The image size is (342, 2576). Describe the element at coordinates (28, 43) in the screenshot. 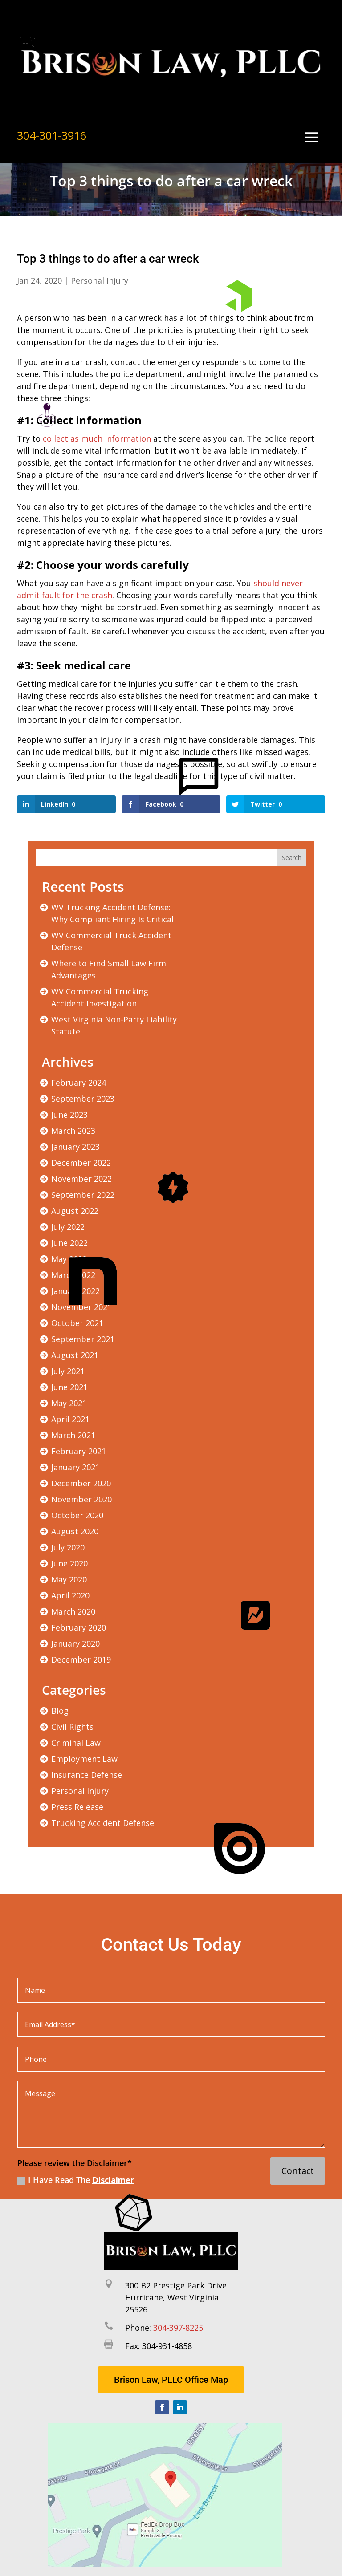

I see `add a new video recording` at that location.